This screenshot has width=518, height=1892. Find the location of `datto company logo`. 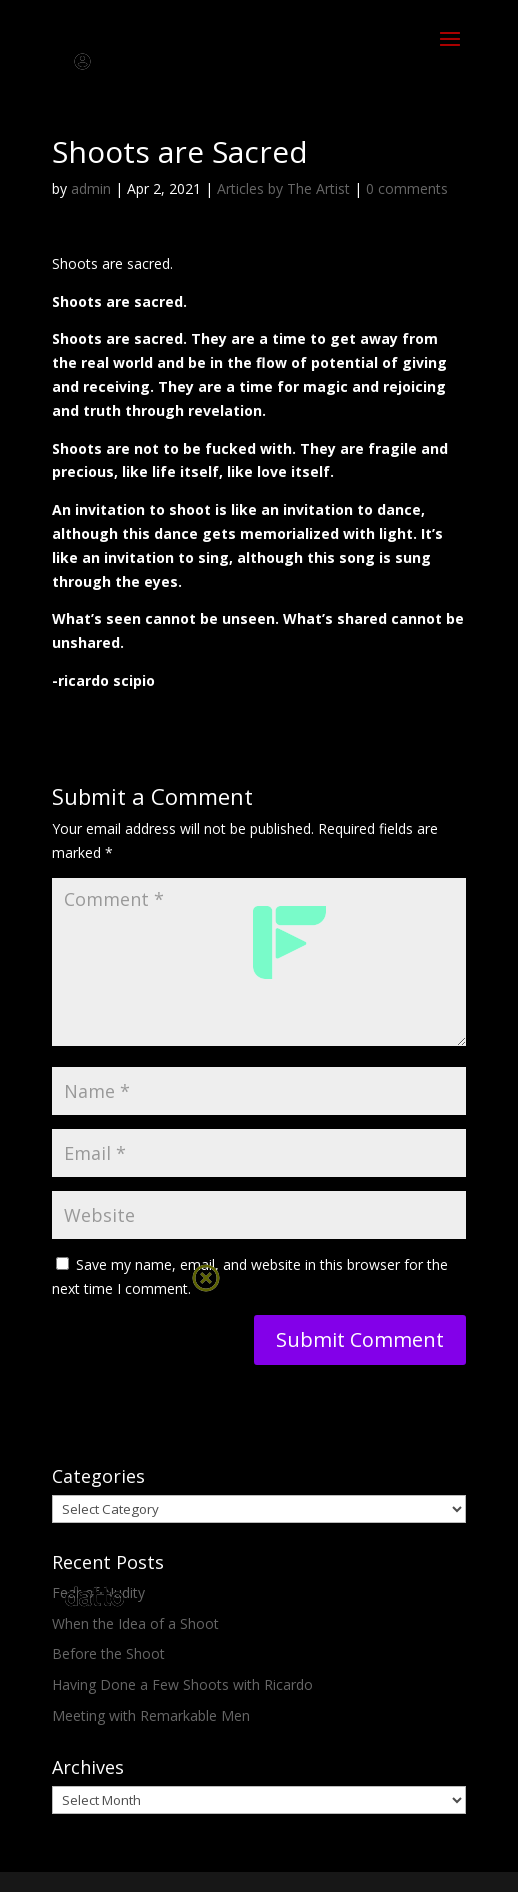

datto company logo is located at coordinates (94, 1596).